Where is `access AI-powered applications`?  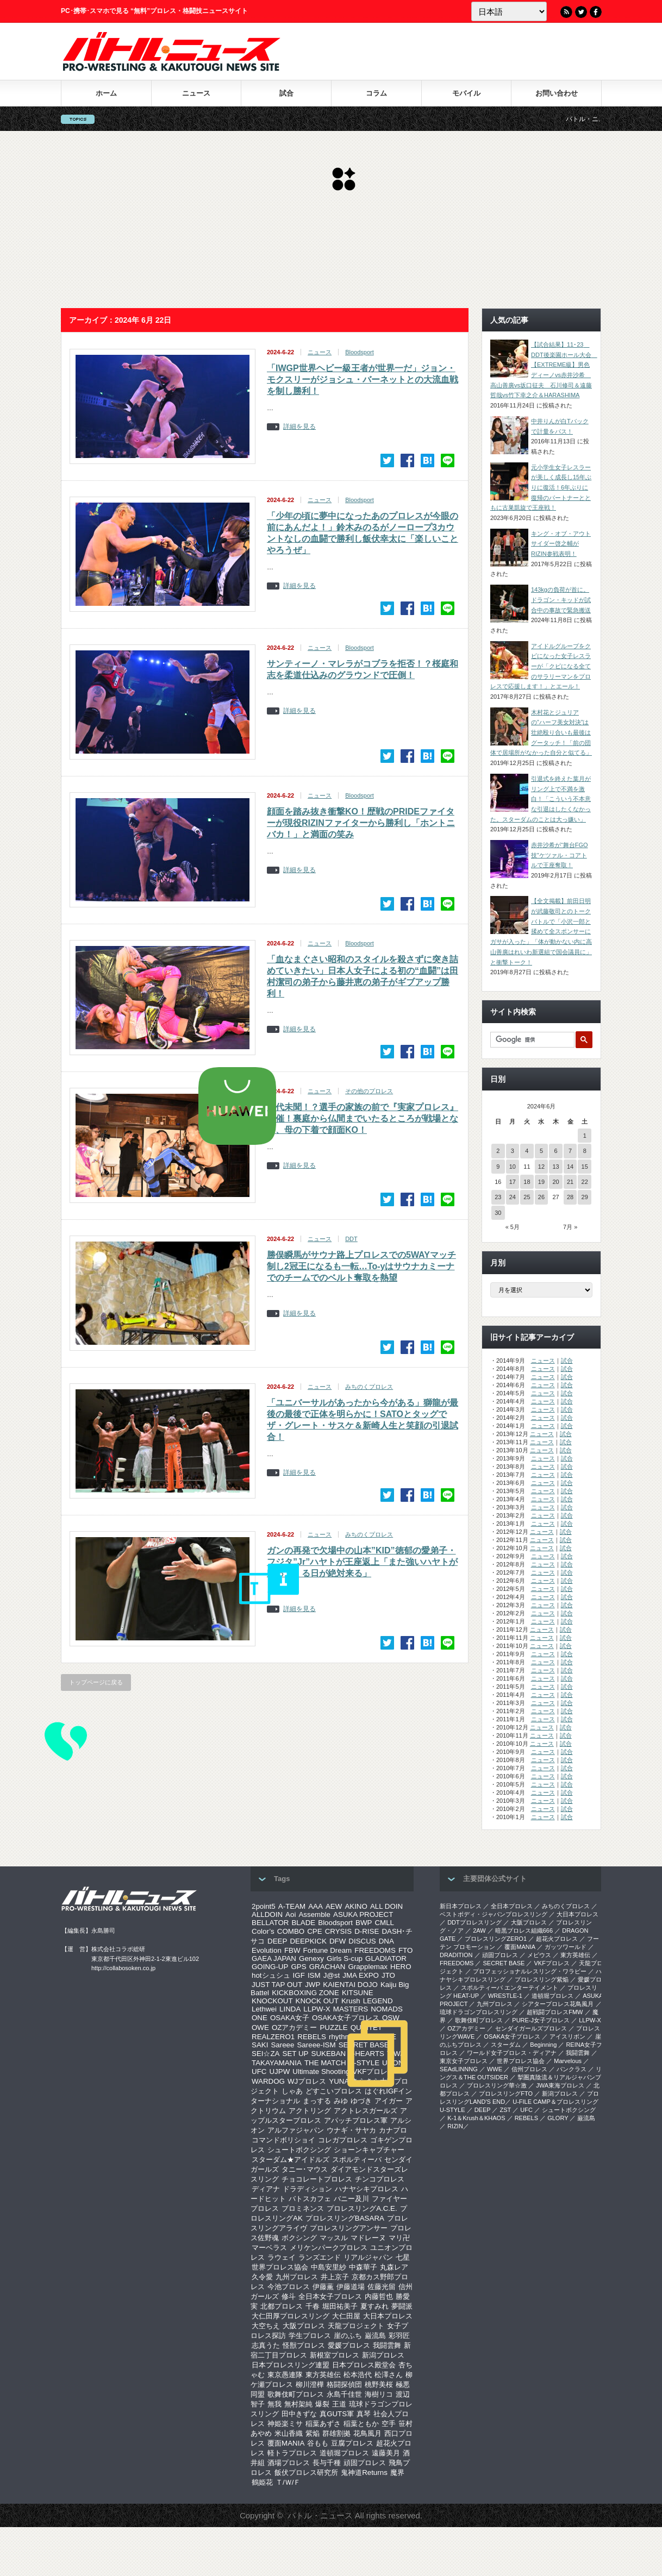 access AI-powered applications is located at coordinates (344, 179).